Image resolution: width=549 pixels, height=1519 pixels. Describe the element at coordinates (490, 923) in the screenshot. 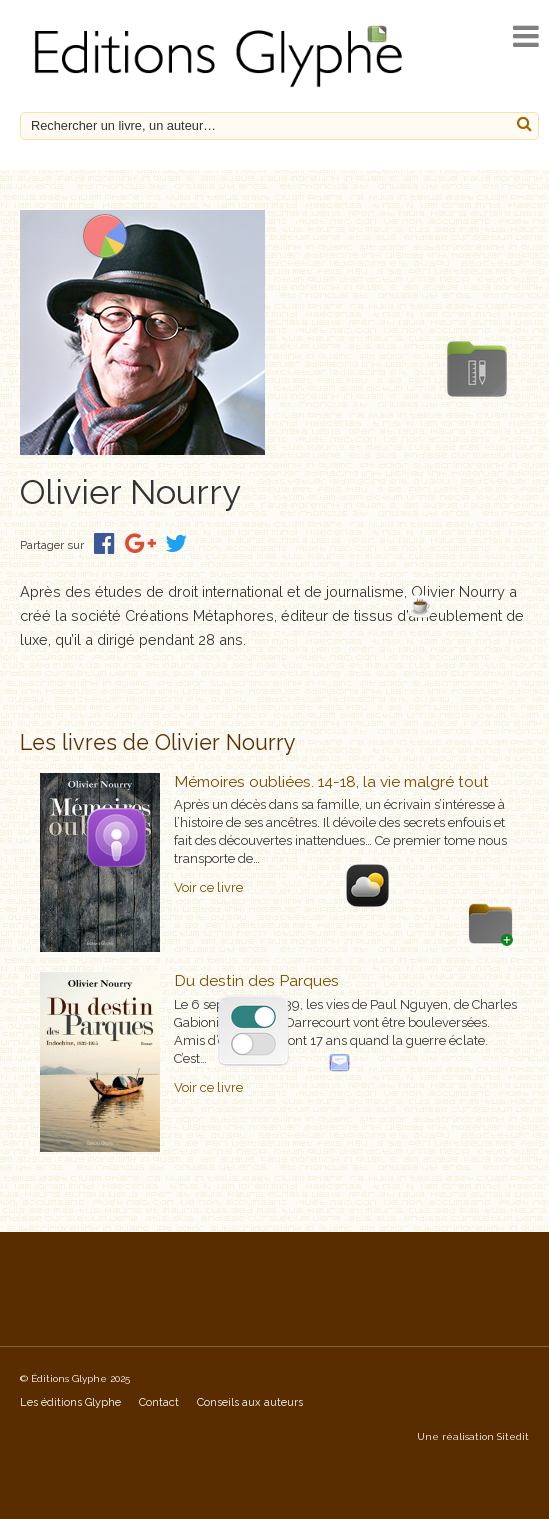

I see `create a new folder` at that location.